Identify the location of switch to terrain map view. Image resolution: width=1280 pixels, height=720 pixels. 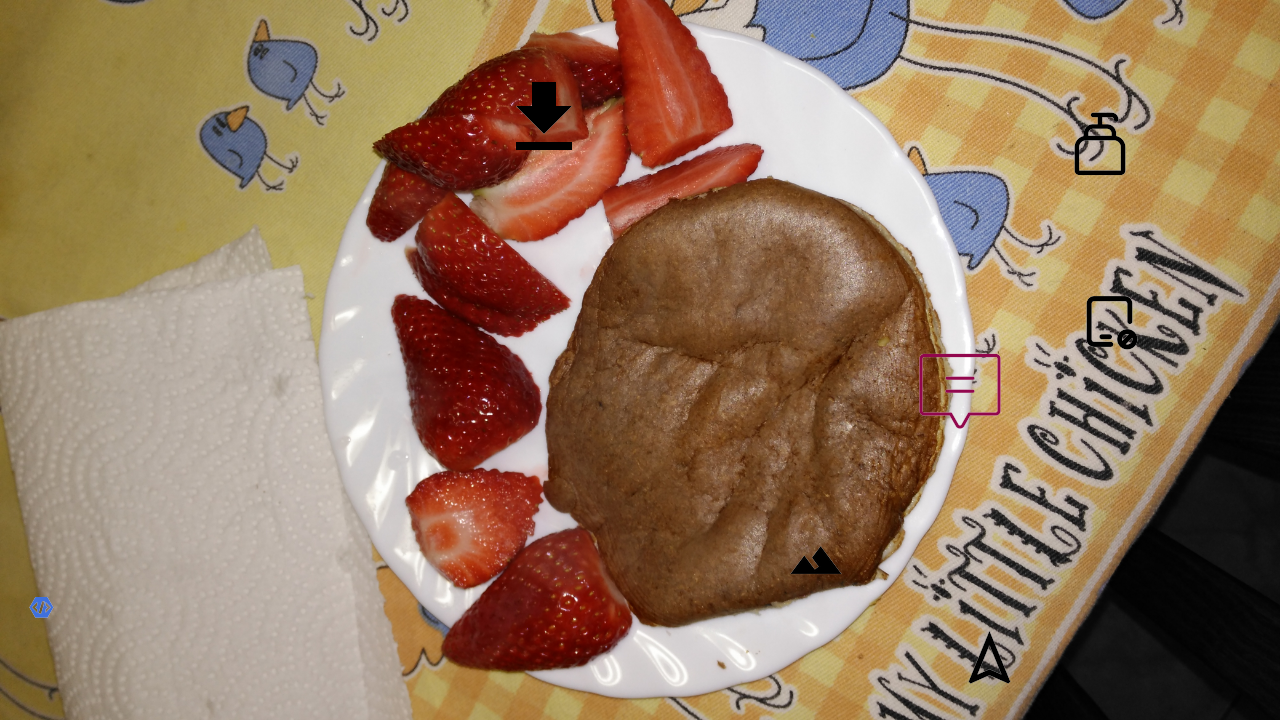
(816, 560).